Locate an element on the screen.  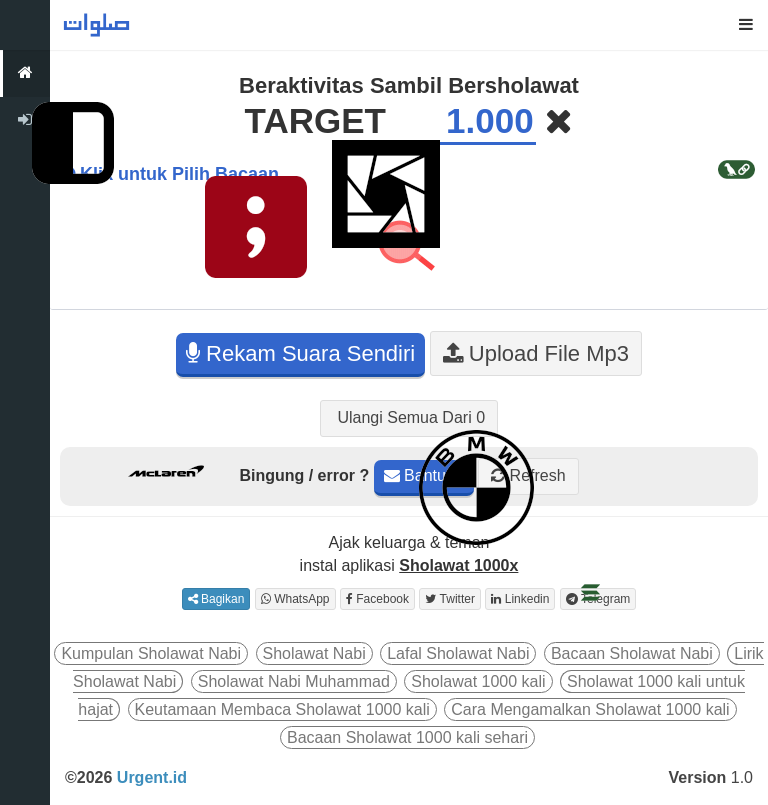
shields.io logo - a service for generating status badges is located at coordinates (73, 143).